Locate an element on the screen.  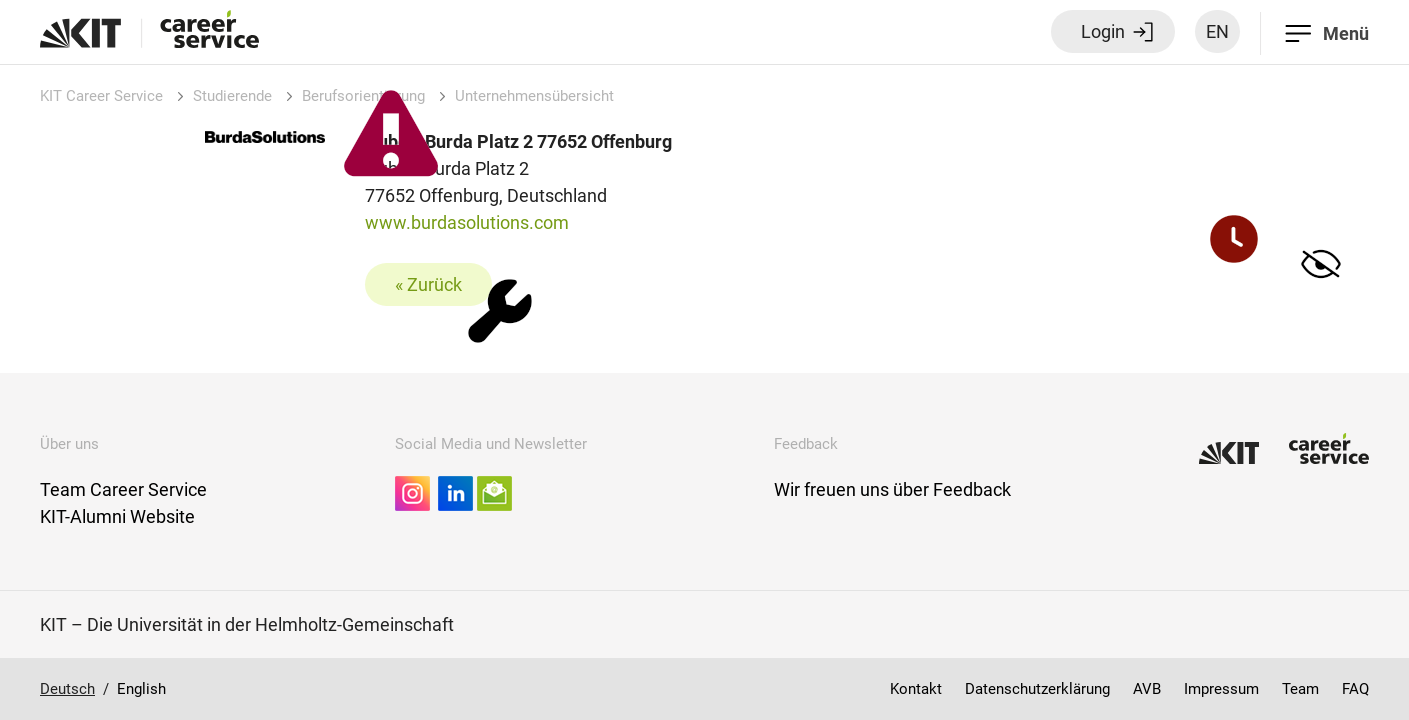
view time or clock settings is located at coordinates (1234, 239).